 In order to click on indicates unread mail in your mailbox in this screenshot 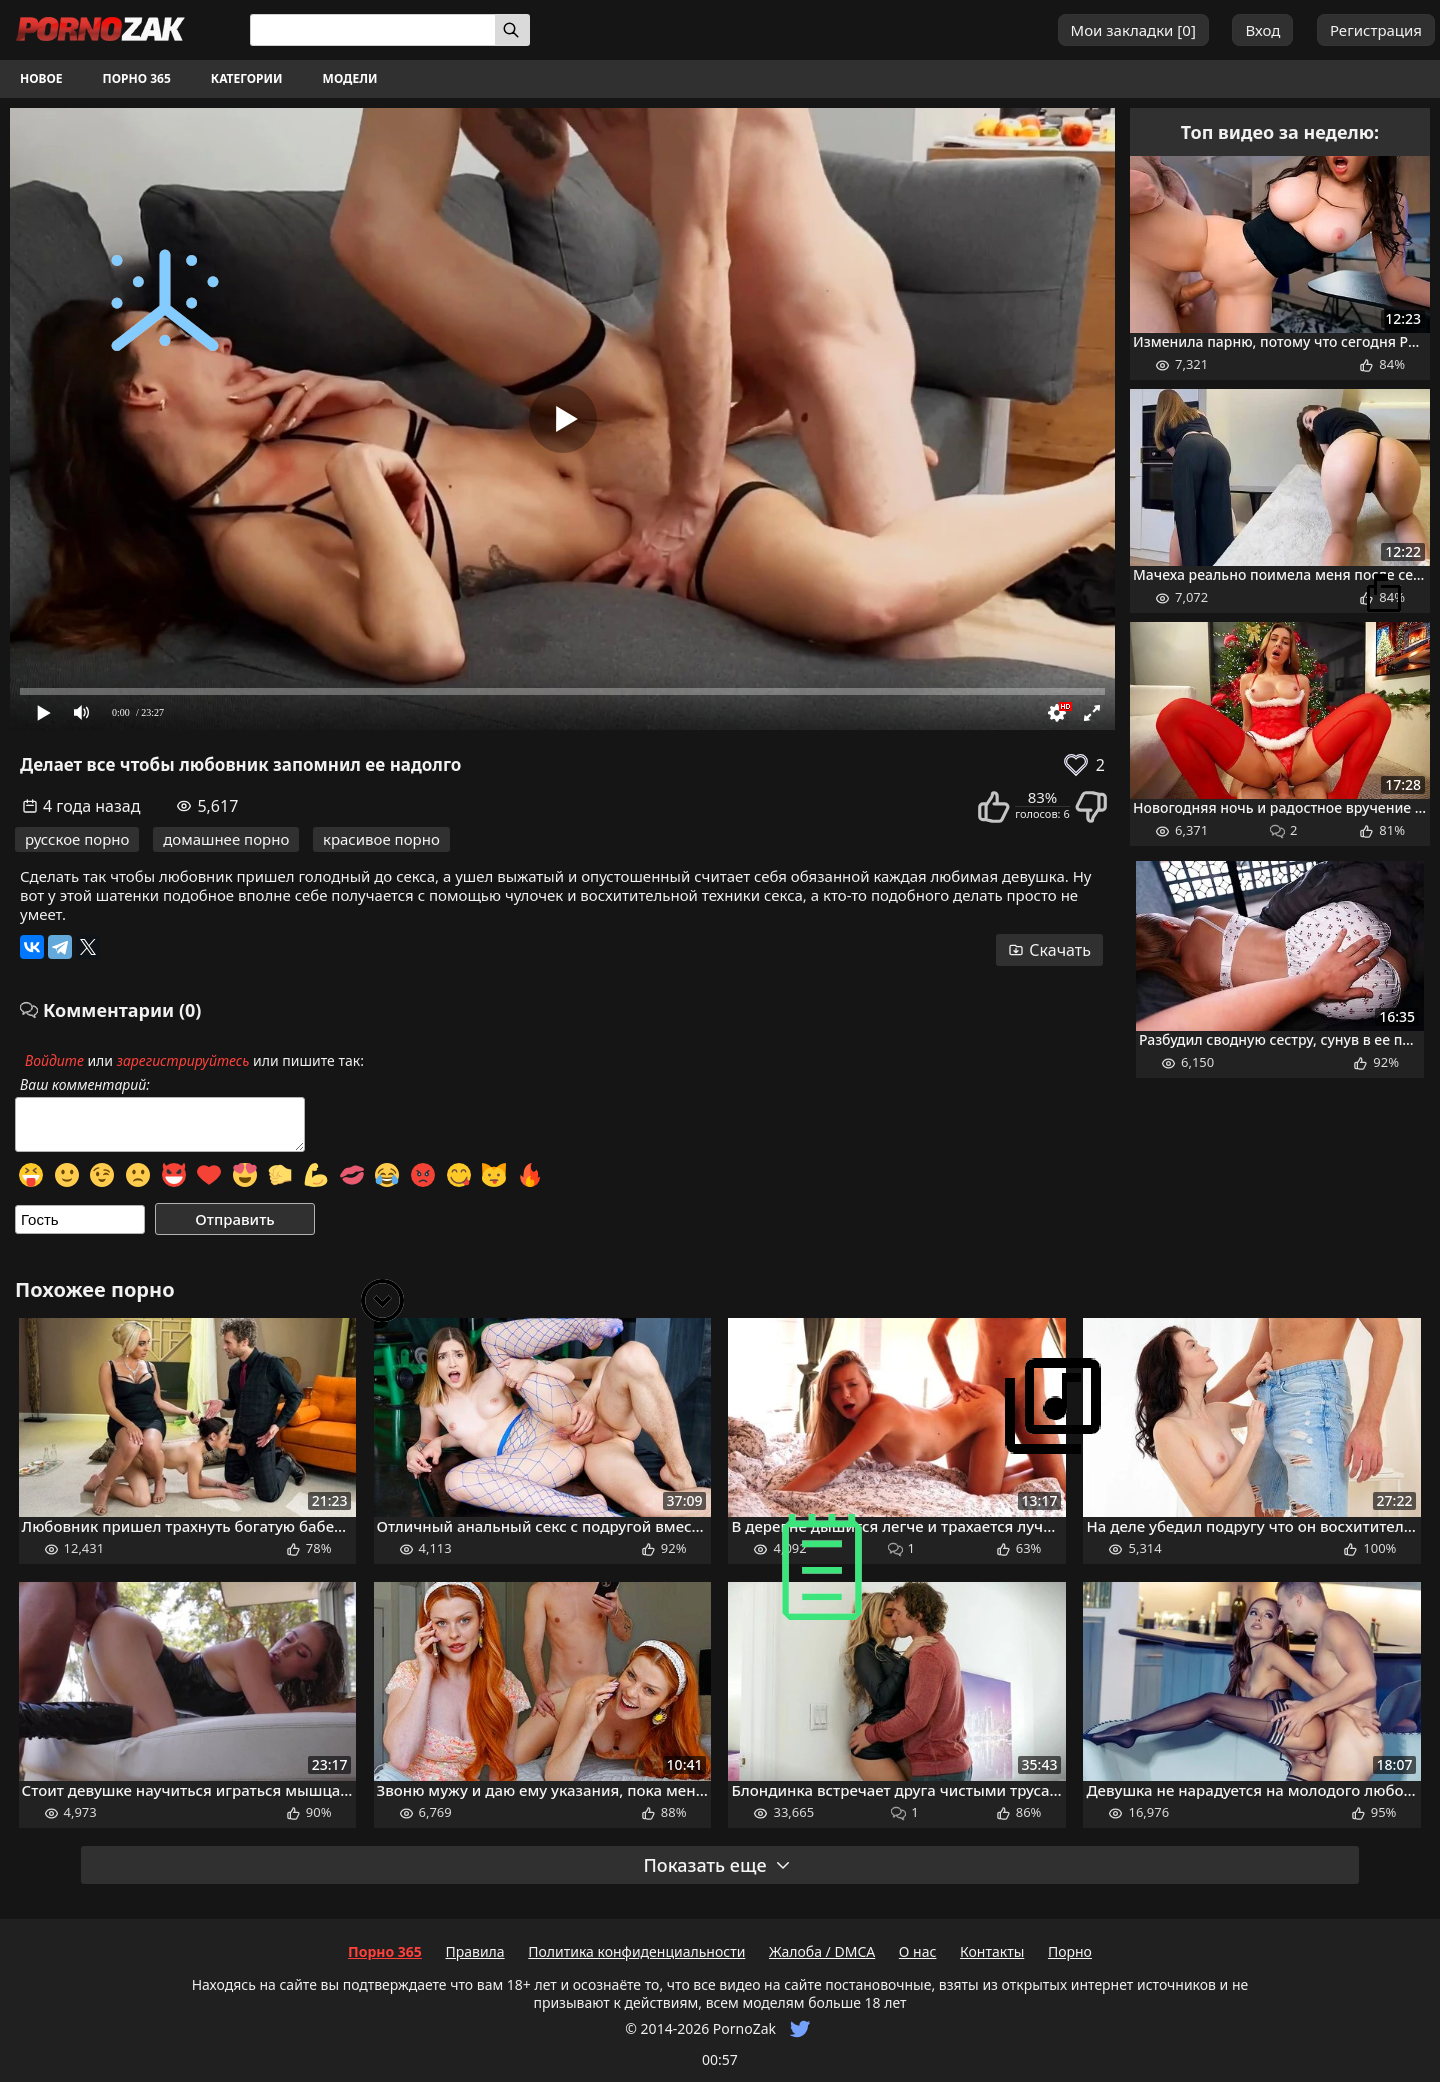, I will do `click(1384, 595)`.